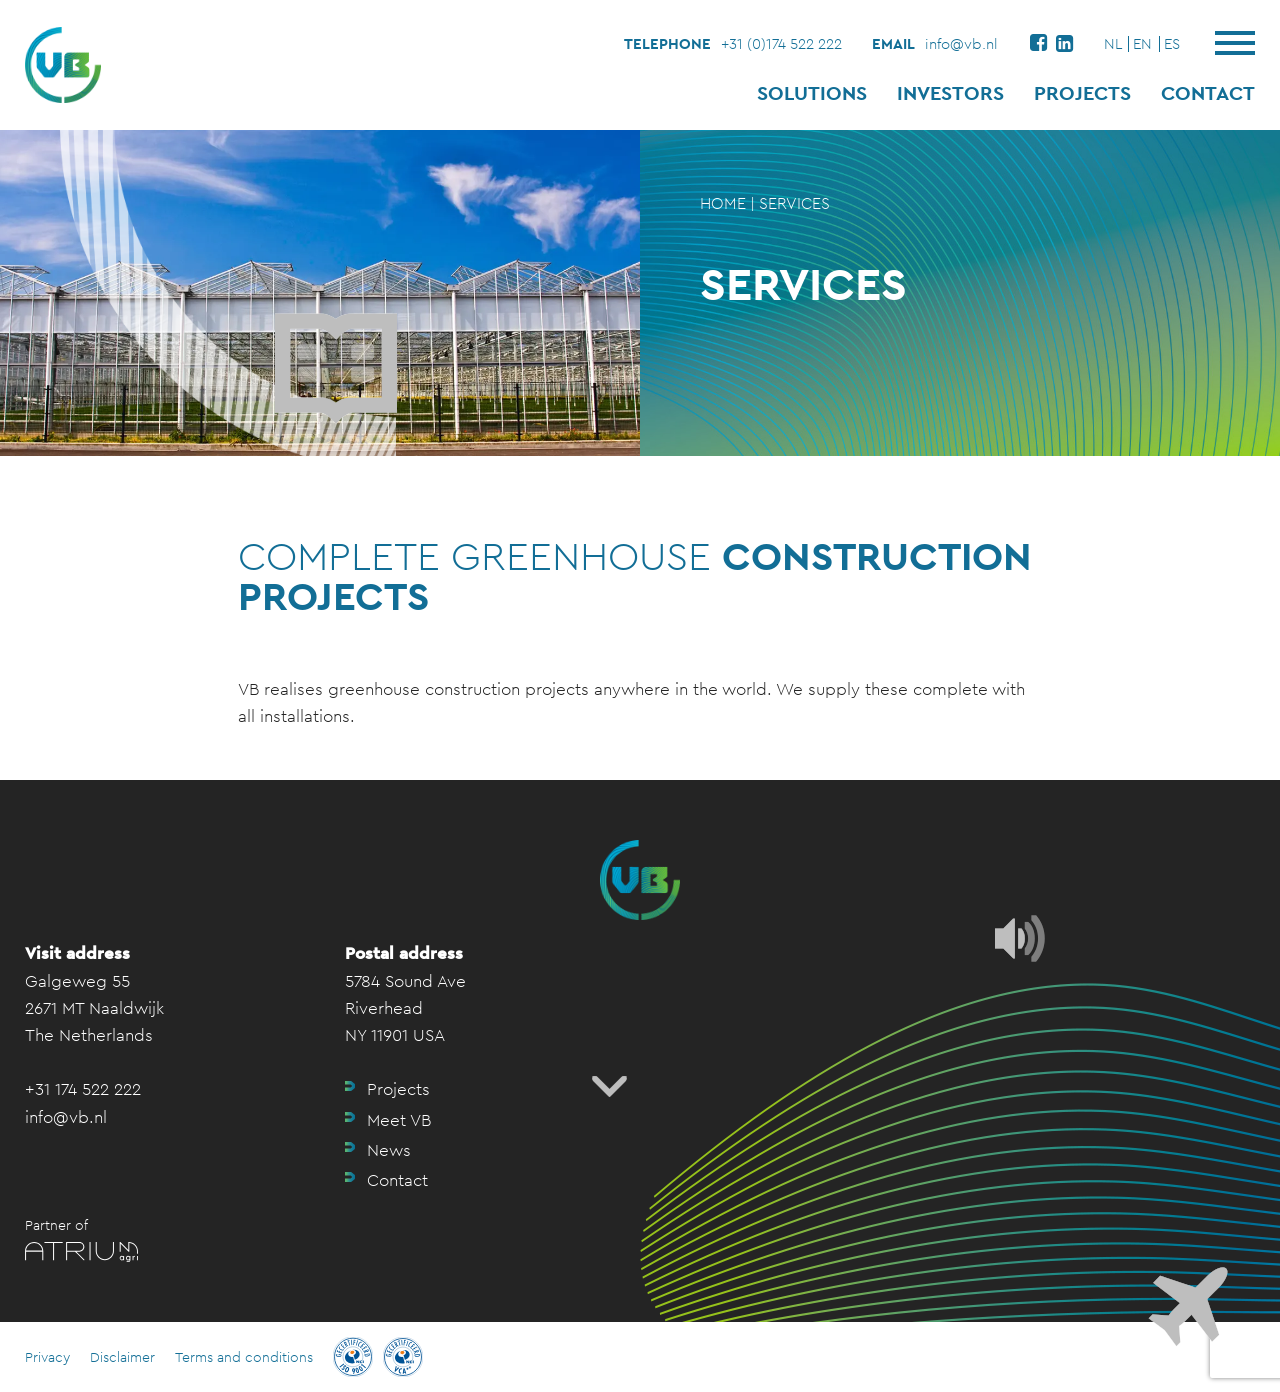  Describe the element at coordinates (1188, 1307) in the screenshot. I see `indicates airplane mode is enabled` at that location.